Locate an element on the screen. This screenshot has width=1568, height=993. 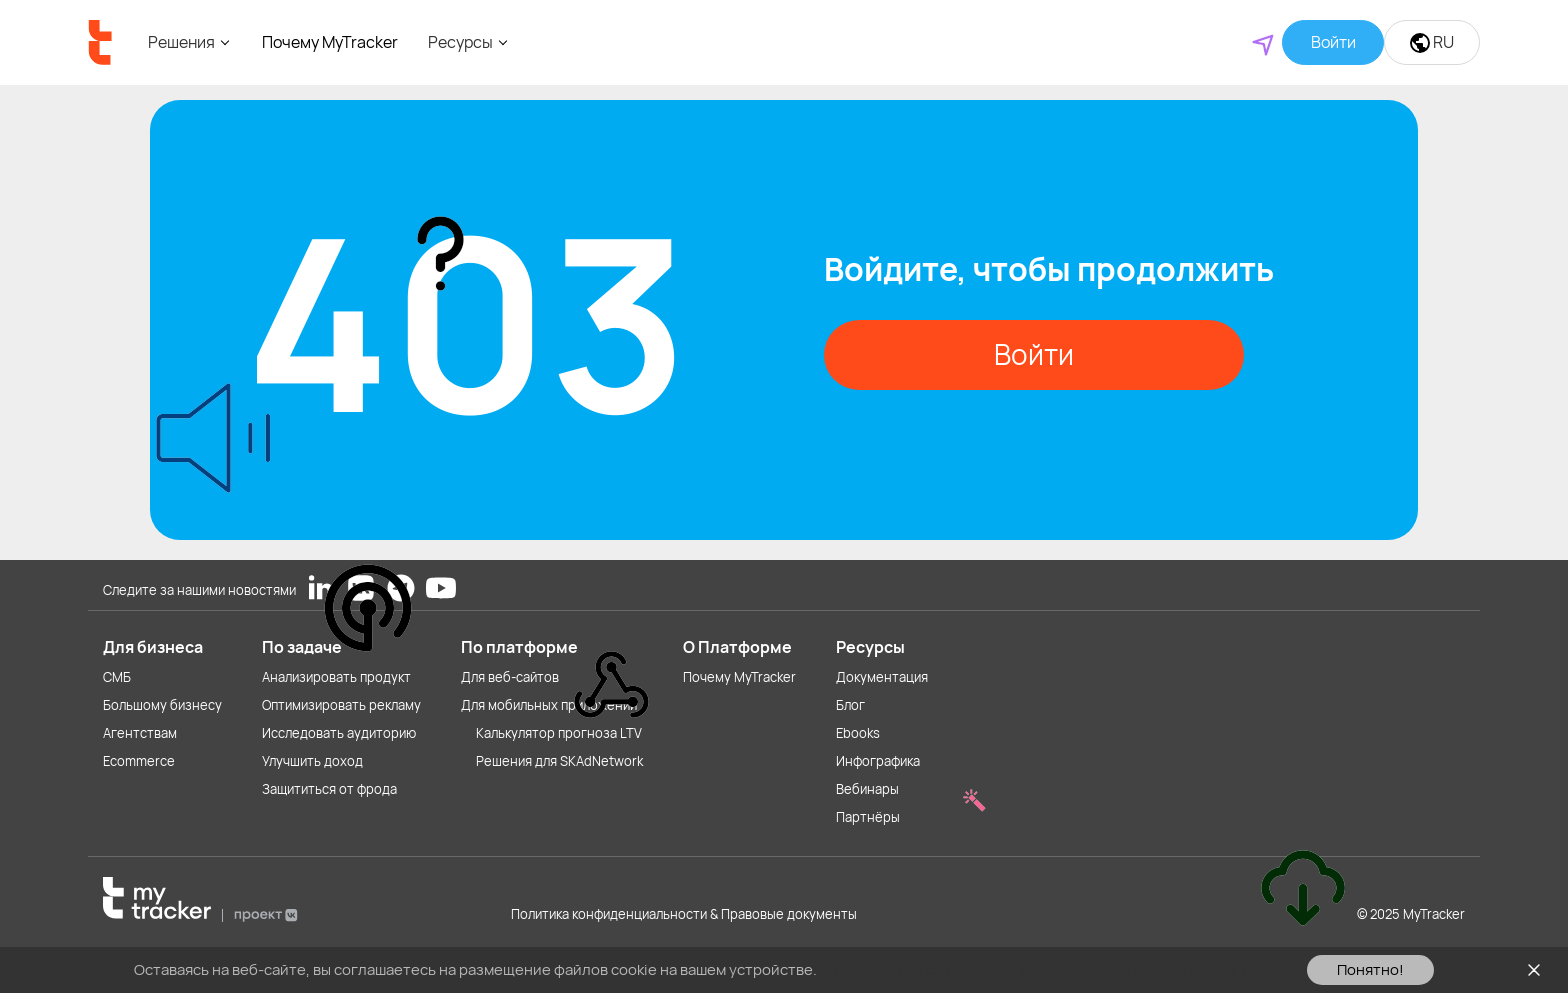
configure webhook integrations is located at coordinates (611, 688).